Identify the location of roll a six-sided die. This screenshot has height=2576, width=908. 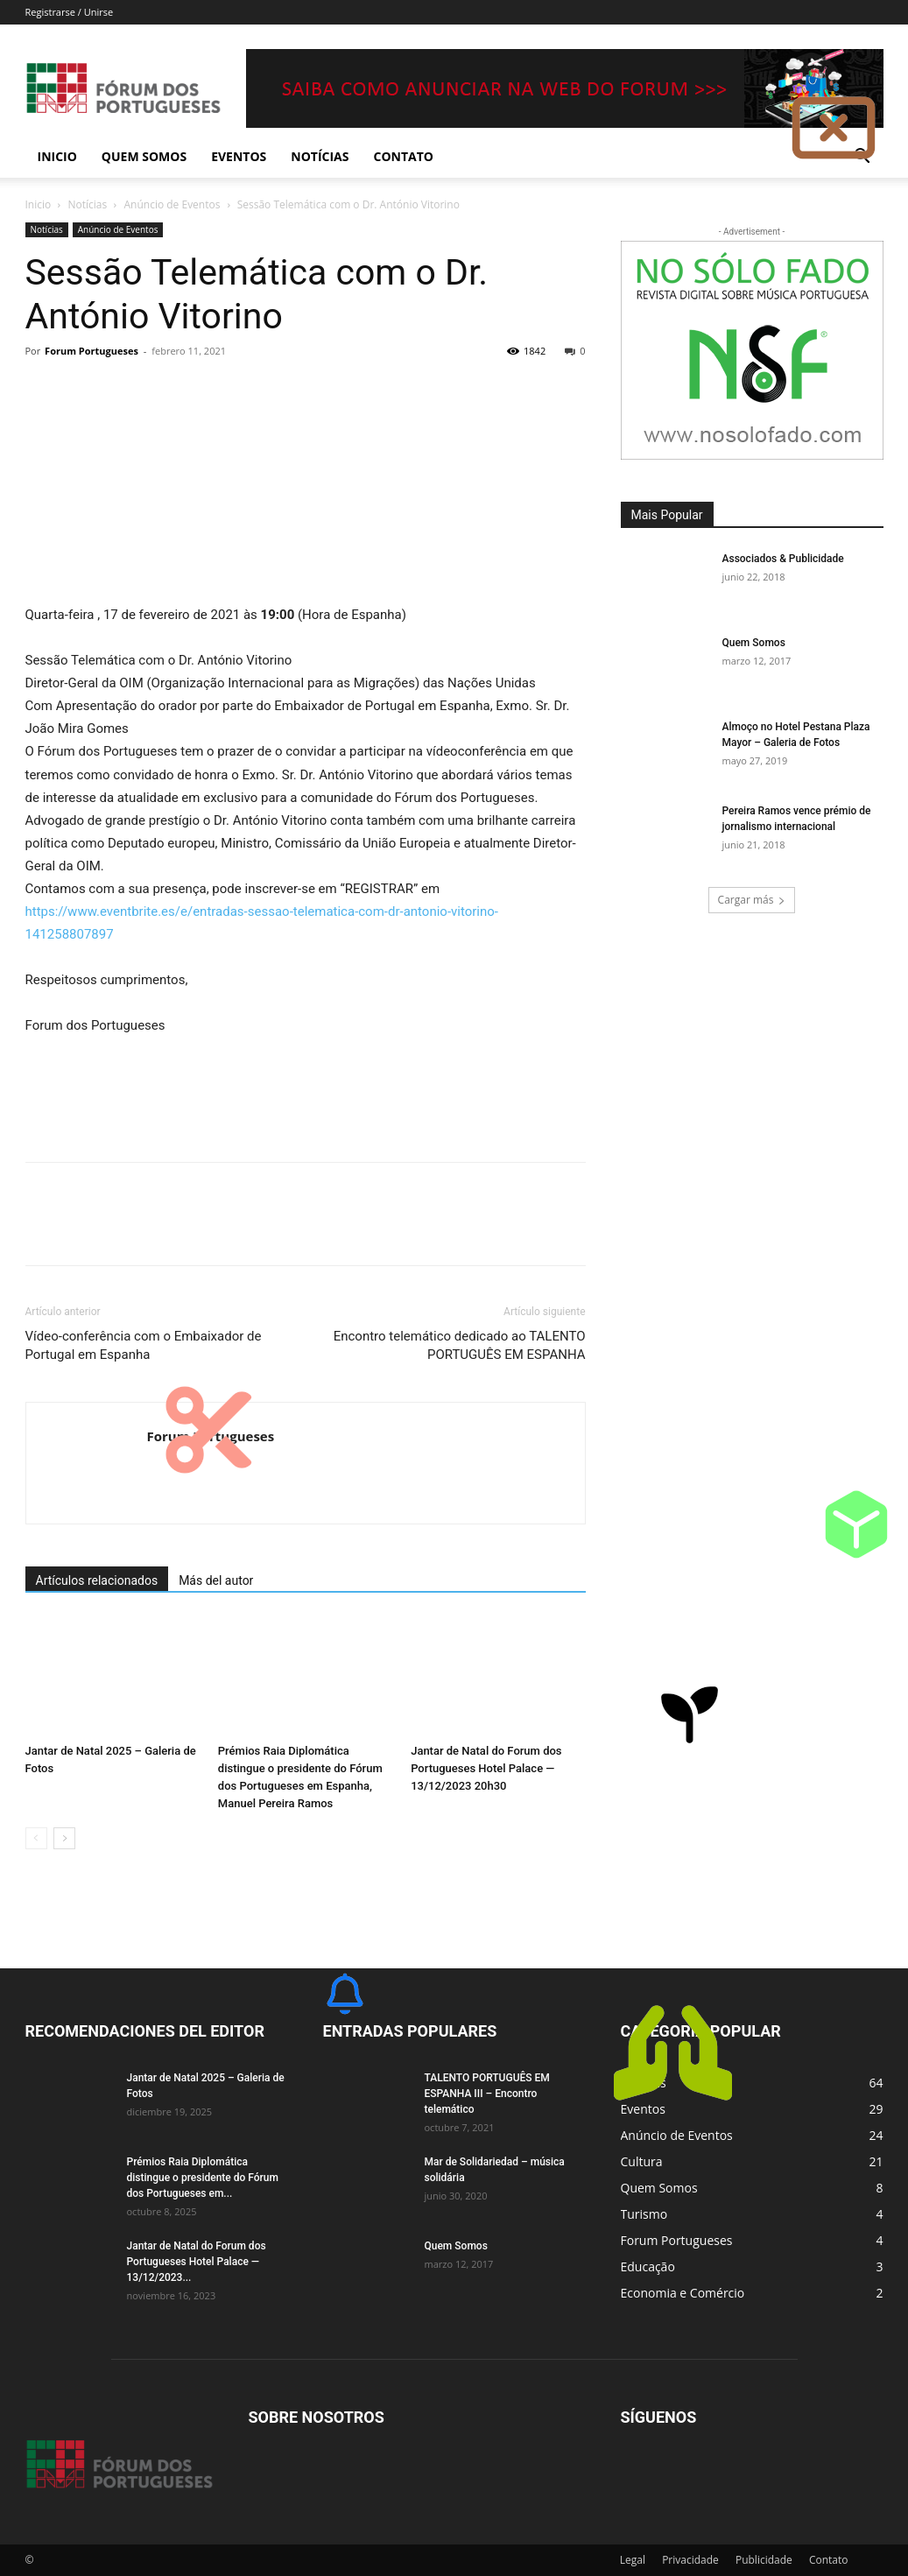
(856, 1524).